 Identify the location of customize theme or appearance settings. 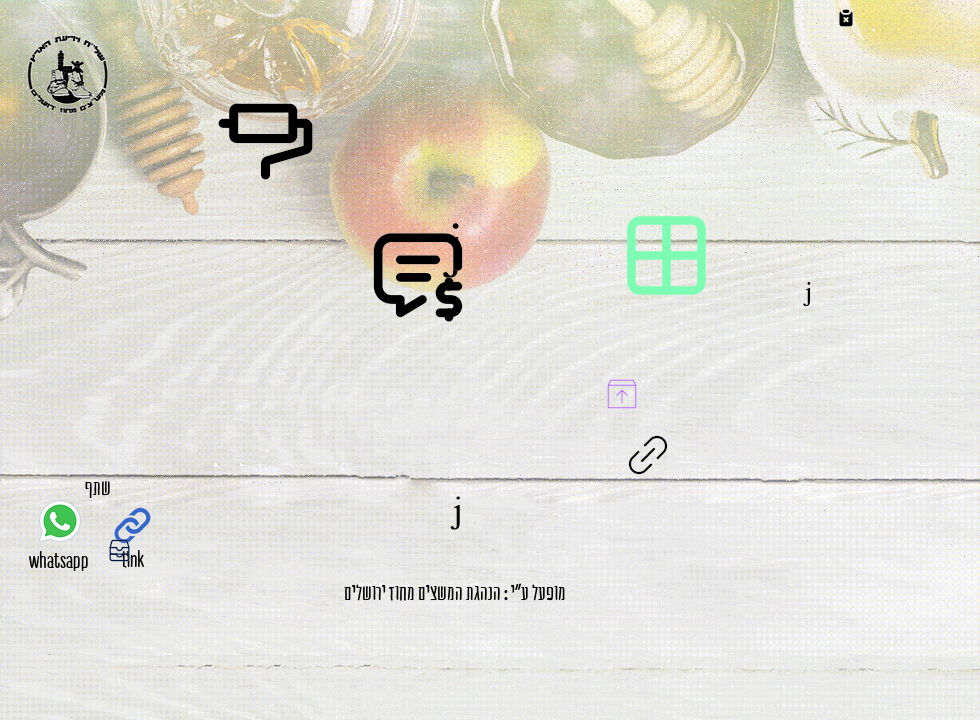
(265, 135).